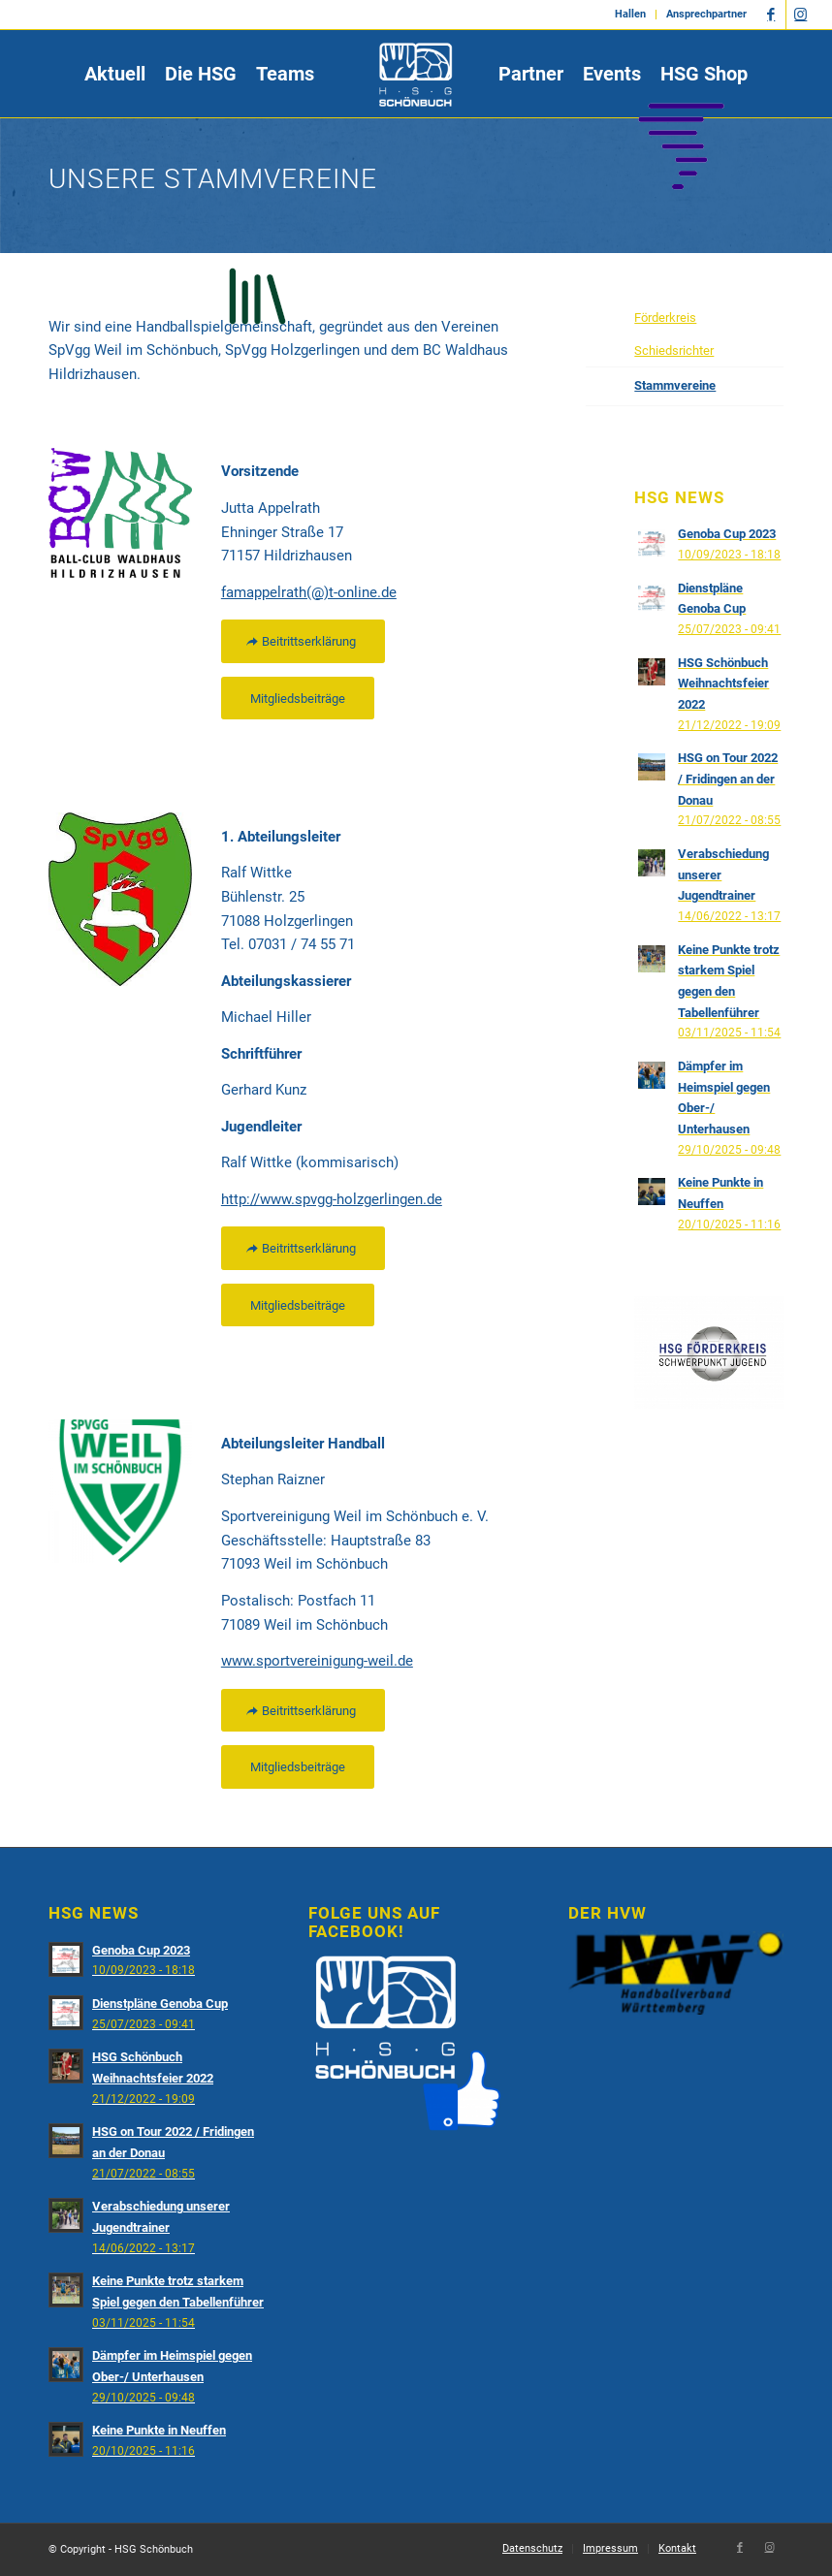 This screenshot has height=2576, width=832. What do you see at coordinates (257, 296) in the screenshot?
I see `access your saved content library` at bounding box center [257, 296].